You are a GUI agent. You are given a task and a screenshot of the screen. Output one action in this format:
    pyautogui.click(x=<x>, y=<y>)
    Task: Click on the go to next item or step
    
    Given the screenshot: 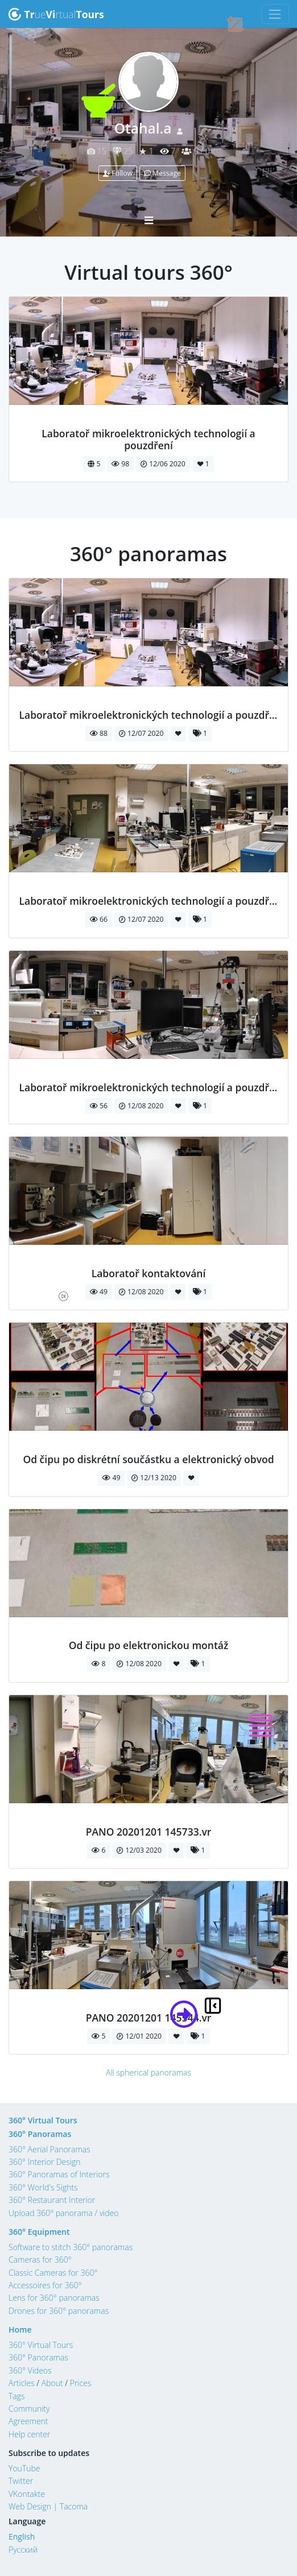 What is the action you would take?
    pyautogui.click(x=184, y=2014)
    